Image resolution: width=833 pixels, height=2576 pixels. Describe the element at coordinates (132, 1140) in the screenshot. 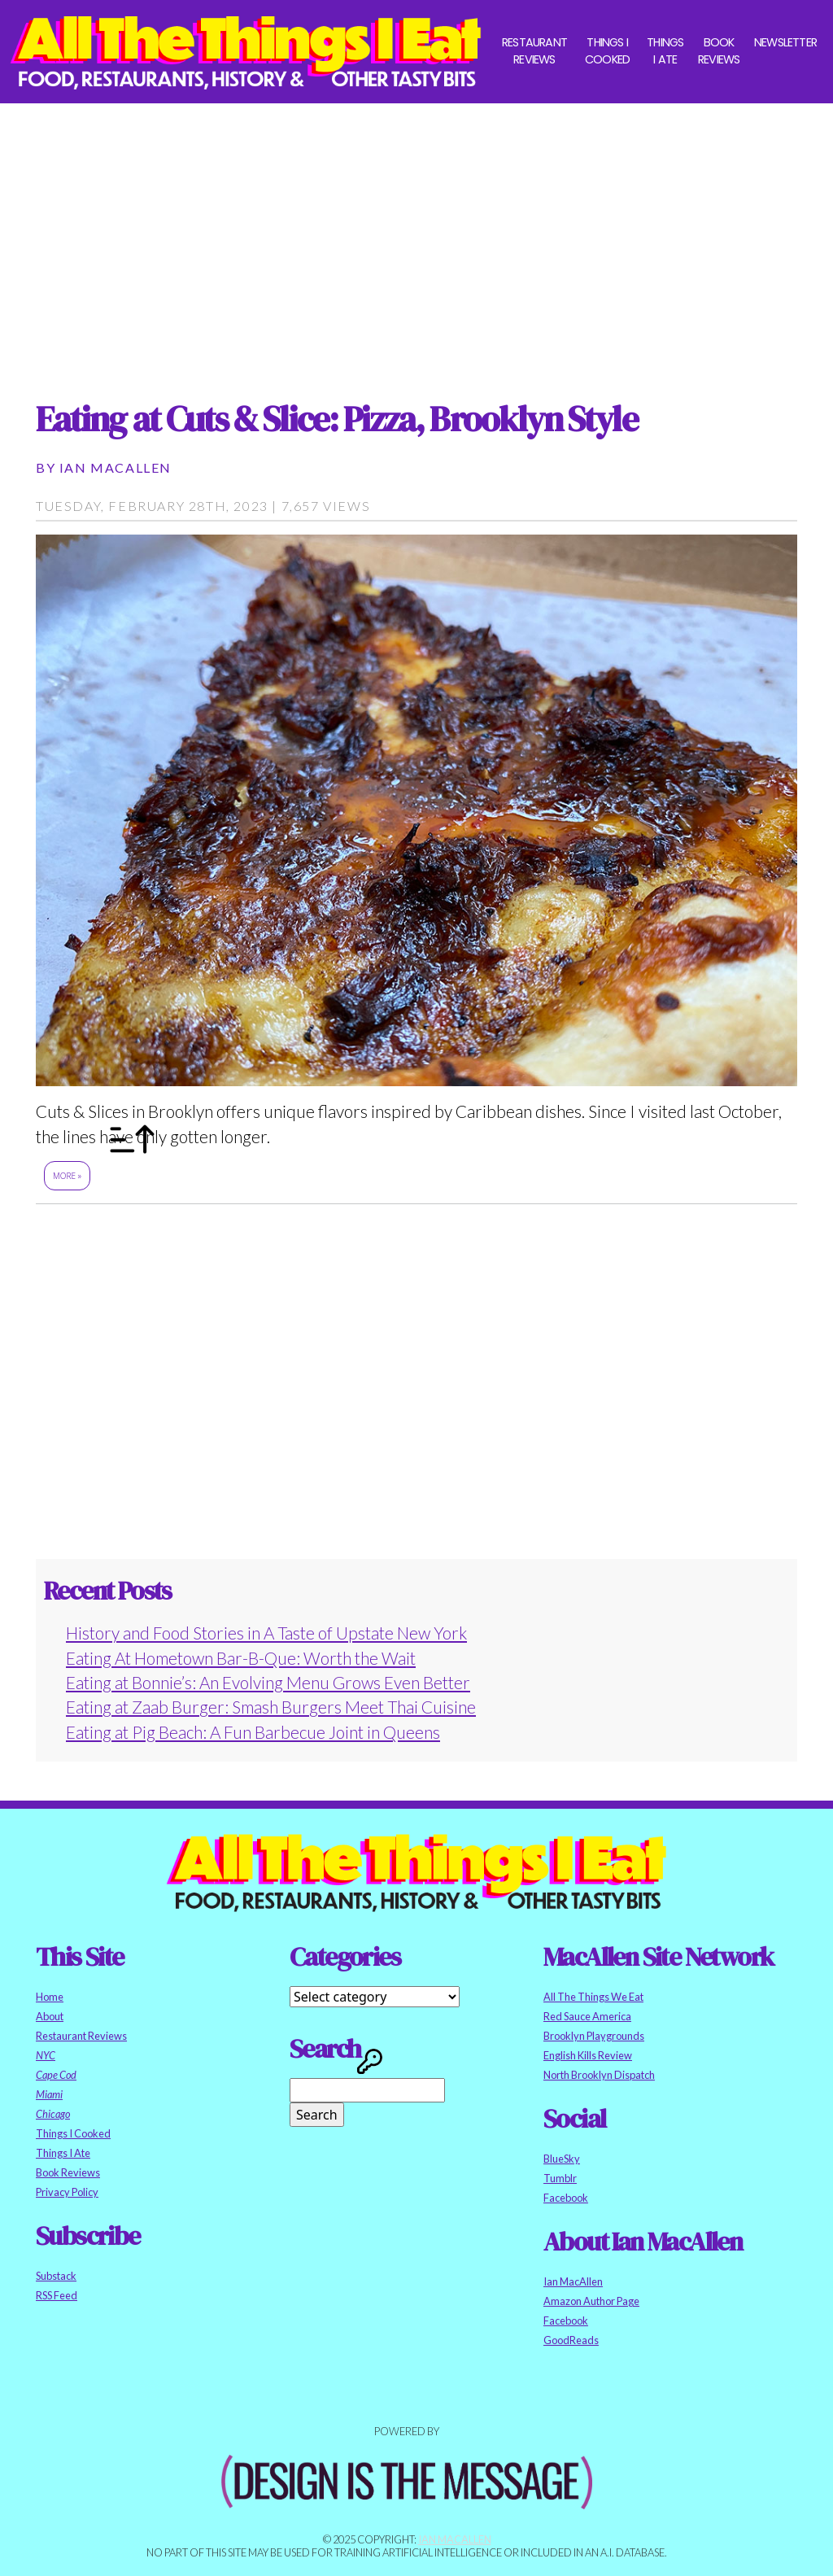

I see `sort items in ascending order` at that location.